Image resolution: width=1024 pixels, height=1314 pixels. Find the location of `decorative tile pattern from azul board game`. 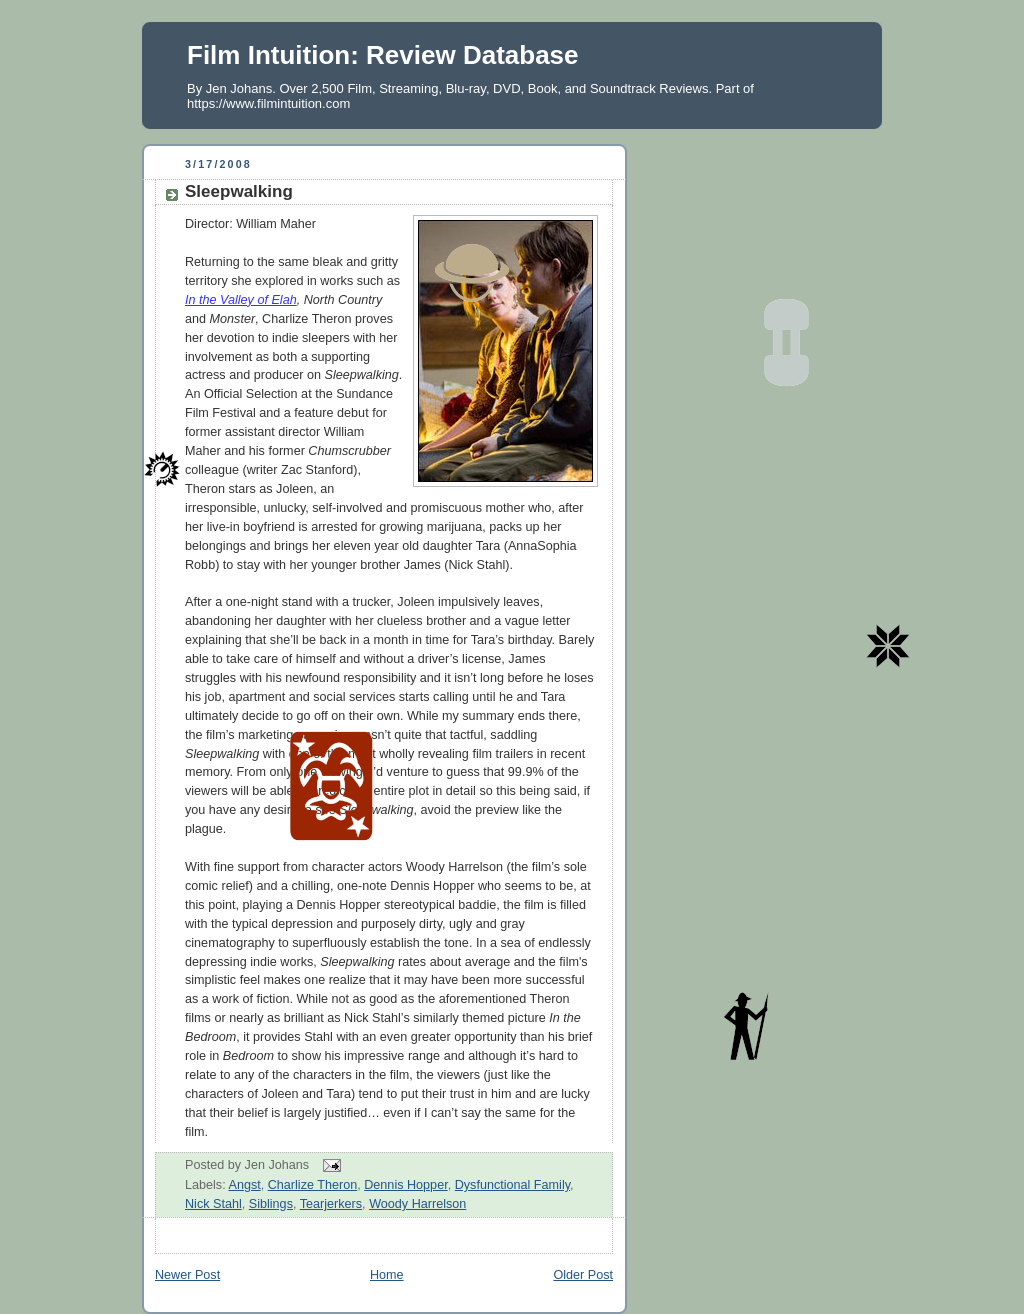

decorative tile pattern from azul board game is located at coordinates (888, 646).